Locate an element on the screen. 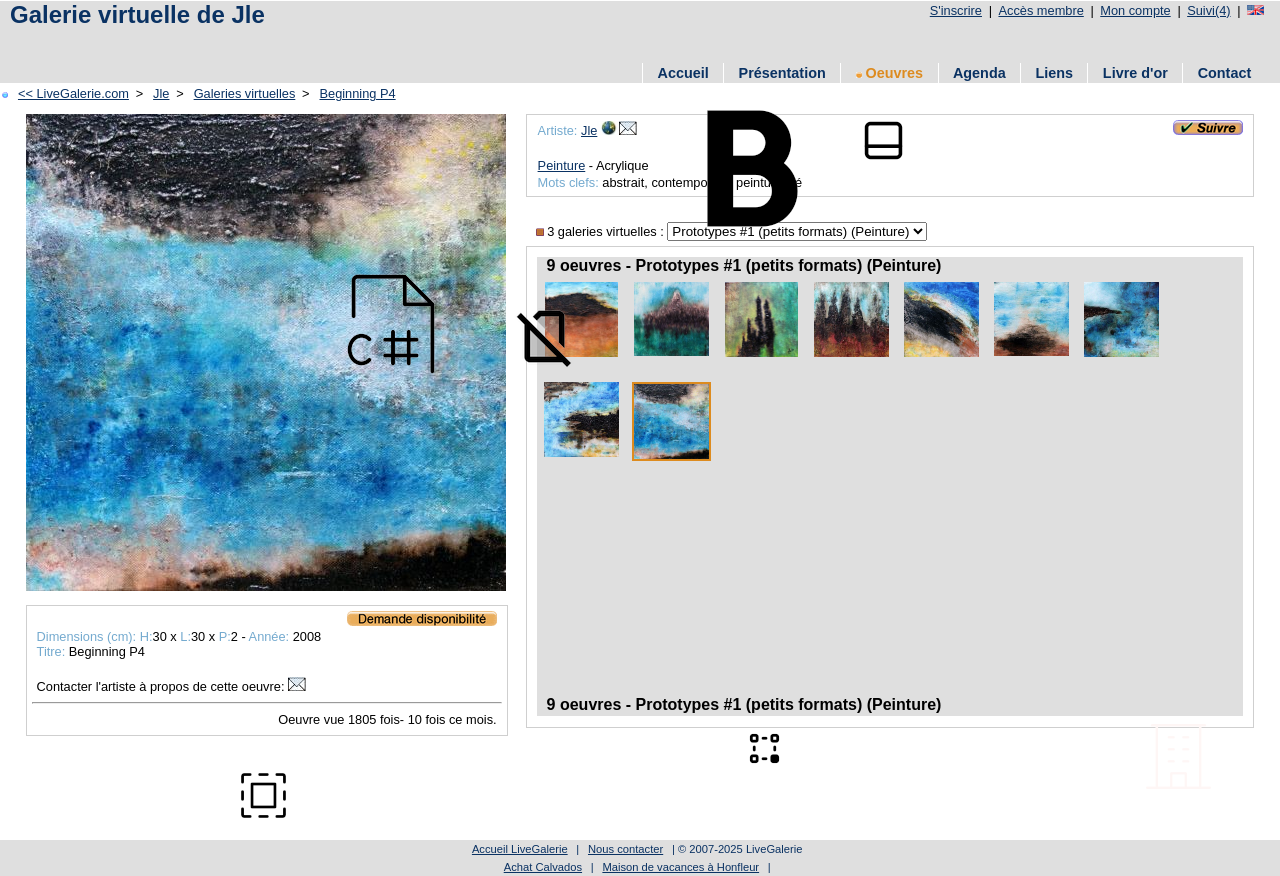 Image resolution: width=1280 pixels, height=876 pixels. view company or business information is located at coordinates (1178, 756).